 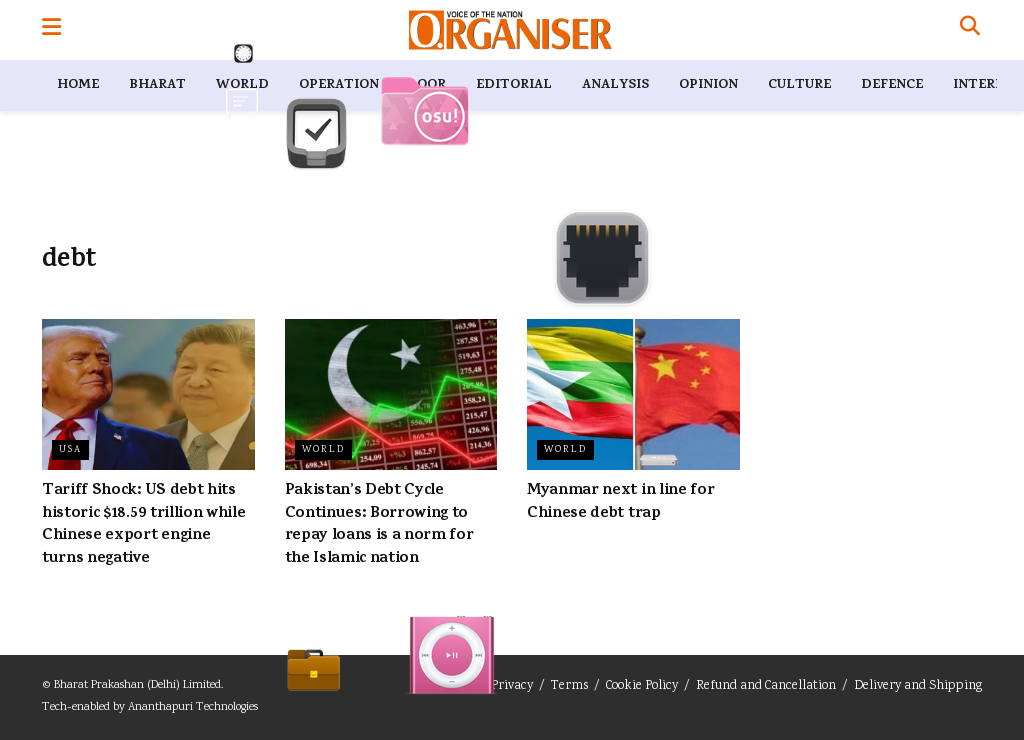 What do you see at coordinates (602, 259) in the screenshot?
I see `open ethernet network preferences` at bounding box center [602, 259].